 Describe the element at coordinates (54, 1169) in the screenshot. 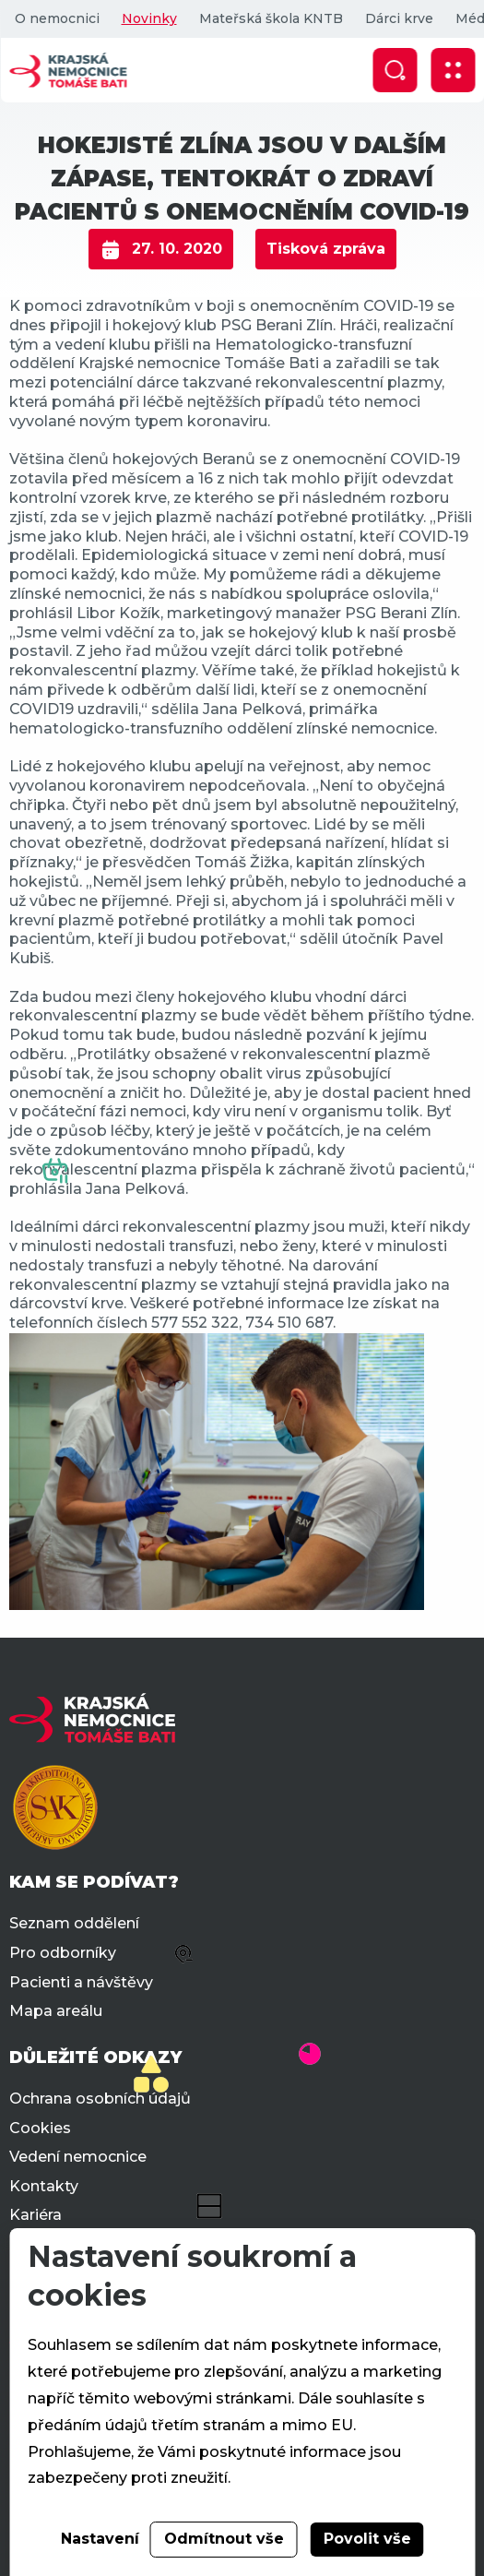

I see `pause or hold shopping basket` at that location.